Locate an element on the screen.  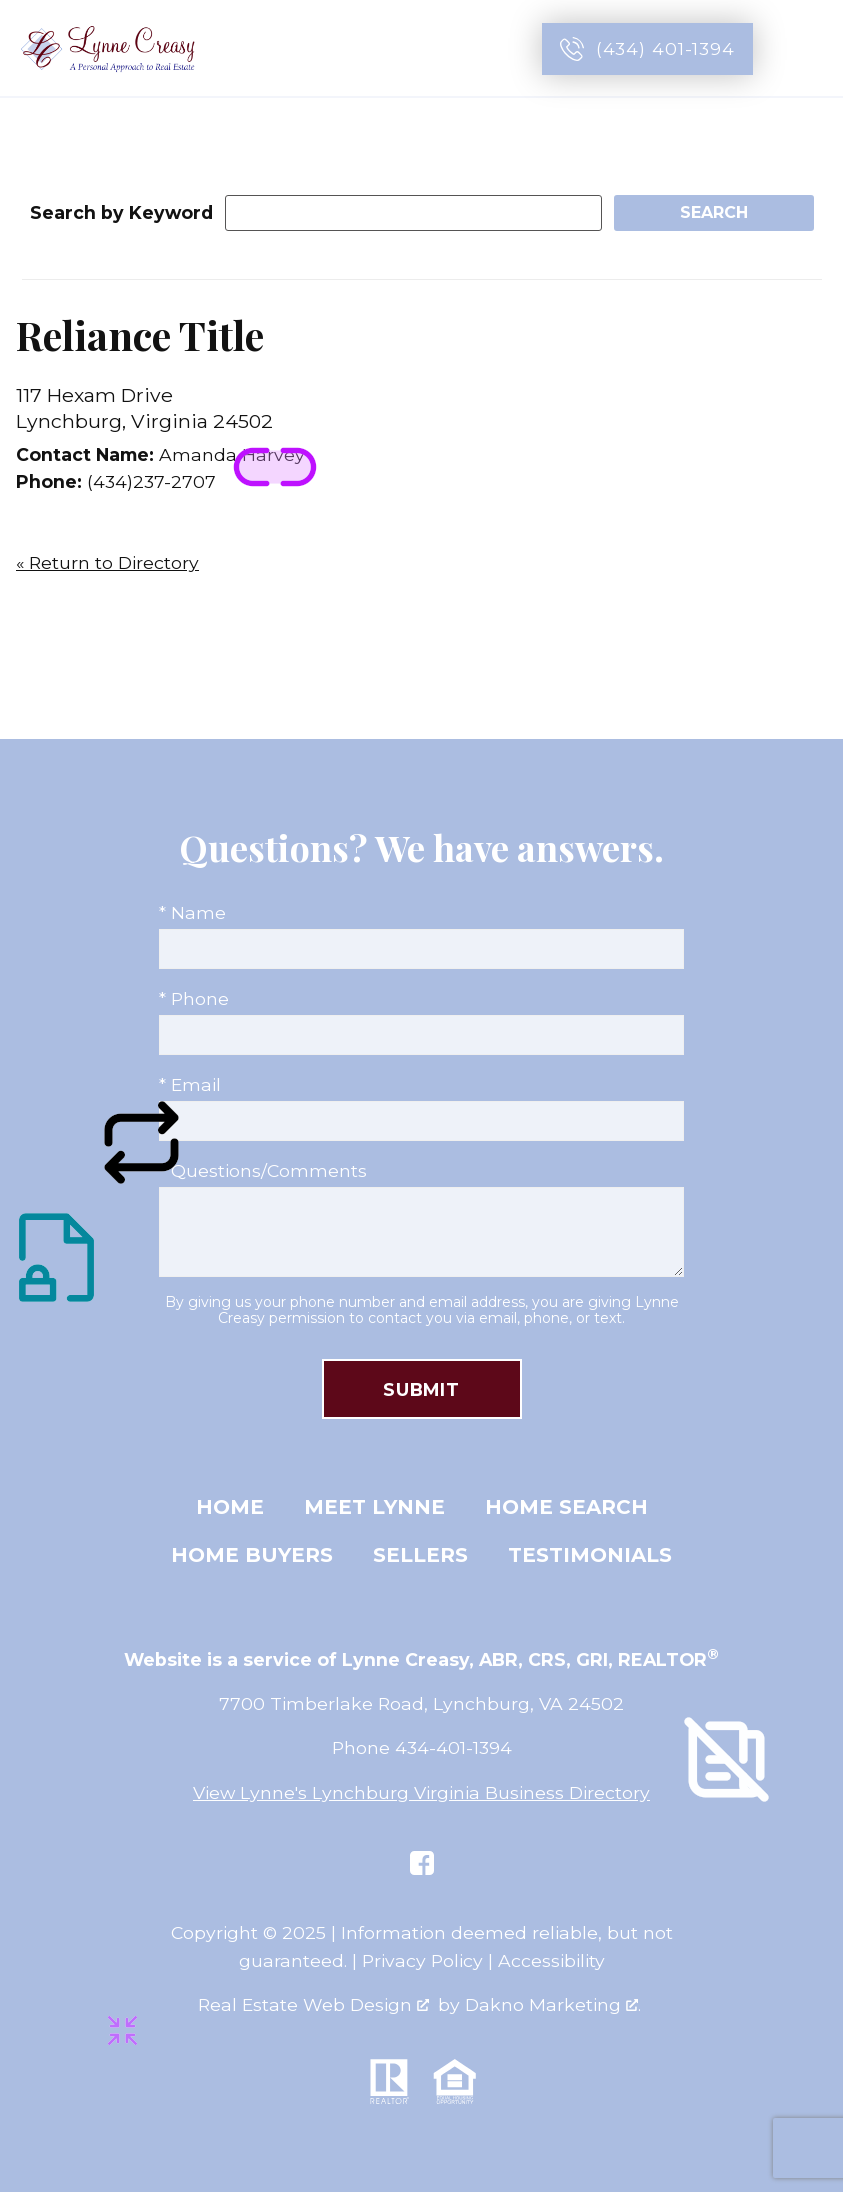
unlink or disconnect a shared resource is located at coordinates (275, 467).